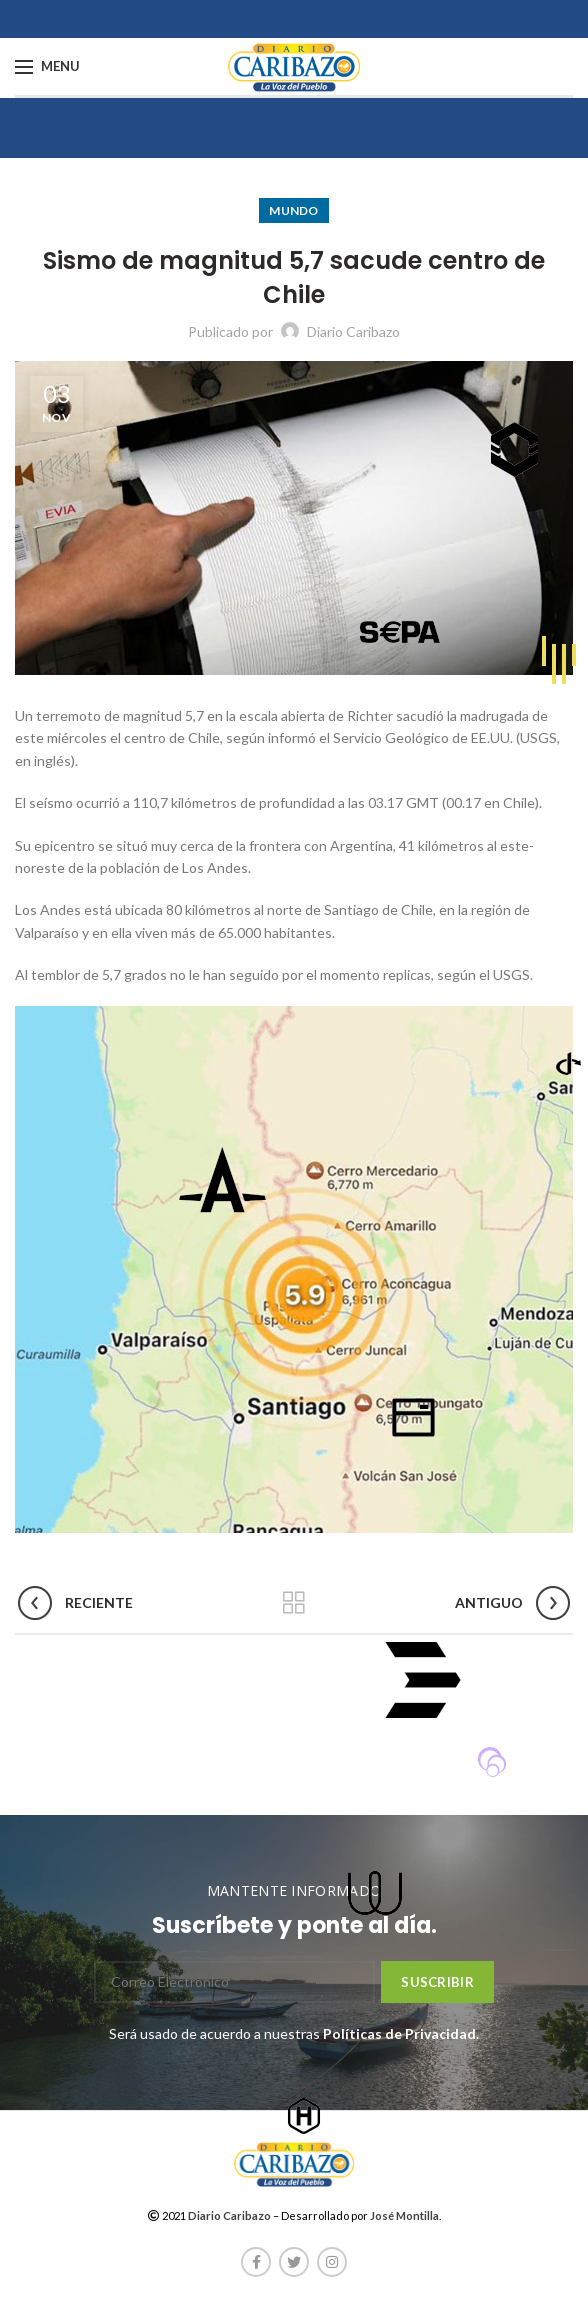  What do you see at coordinates (514, 449) in the screenshot?
I see `navigate to fugacloud services` at bounding box center [514, 449].